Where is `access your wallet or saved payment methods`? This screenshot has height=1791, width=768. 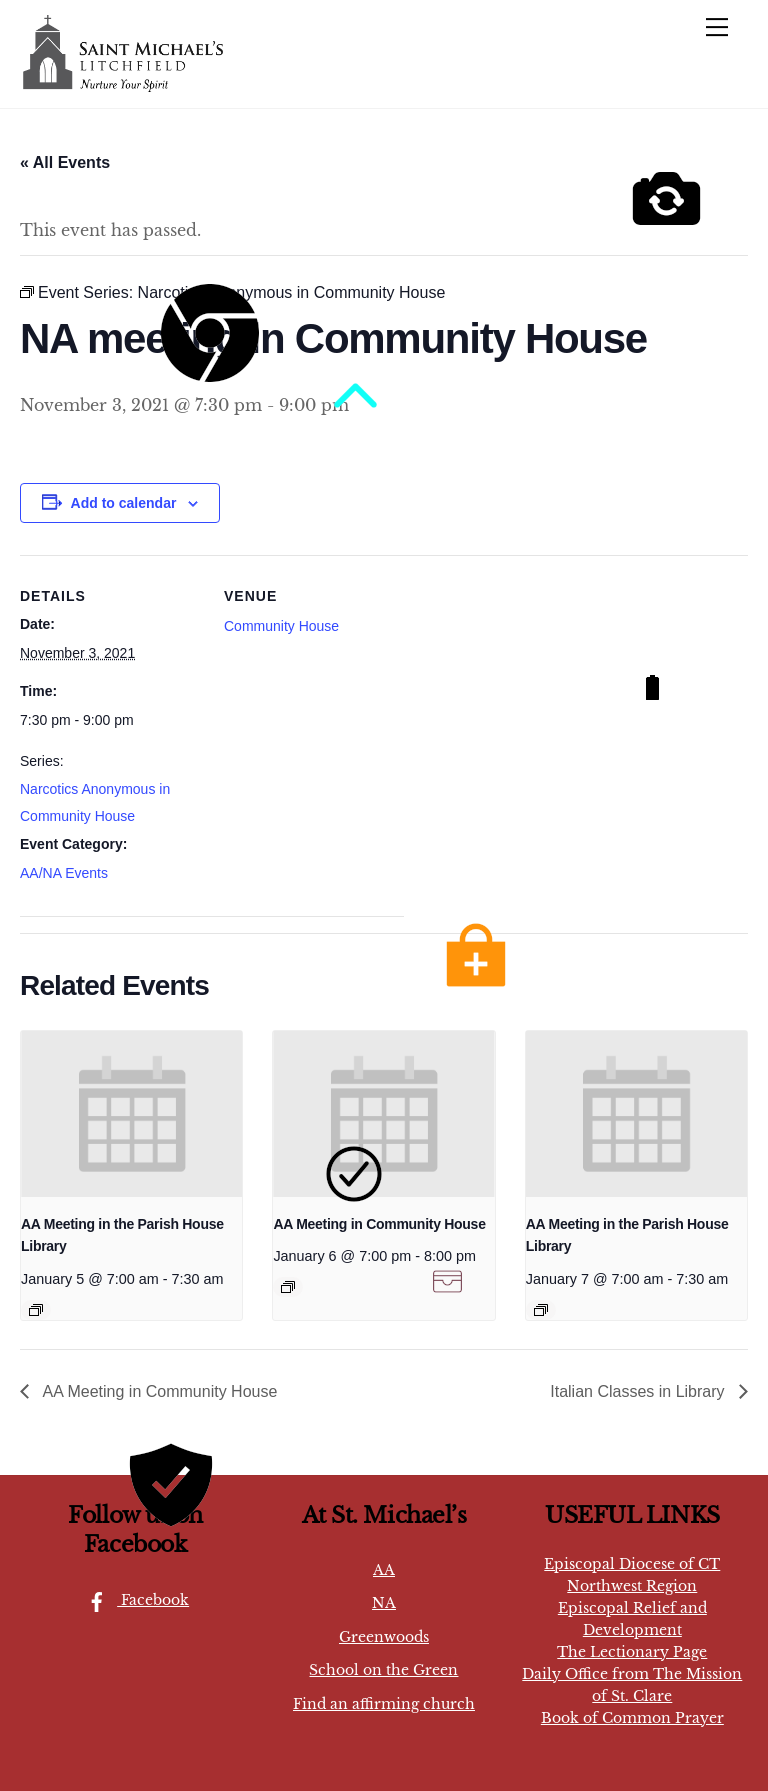
access your wallet or saved payment methods is located at coordinates (447, 1281).